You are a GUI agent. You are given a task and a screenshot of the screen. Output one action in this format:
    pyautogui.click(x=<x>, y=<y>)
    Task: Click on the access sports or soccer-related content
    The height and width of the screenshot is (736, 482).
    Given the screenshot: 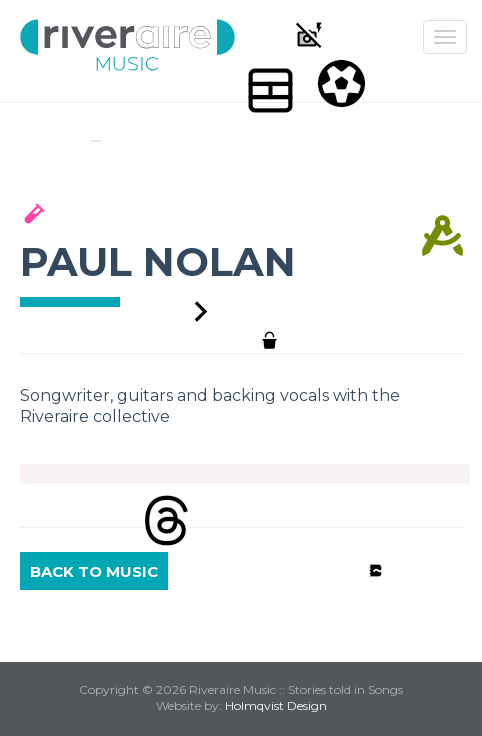 What is the action you would take?
    pyautogui.click(x=341, y=83)
    